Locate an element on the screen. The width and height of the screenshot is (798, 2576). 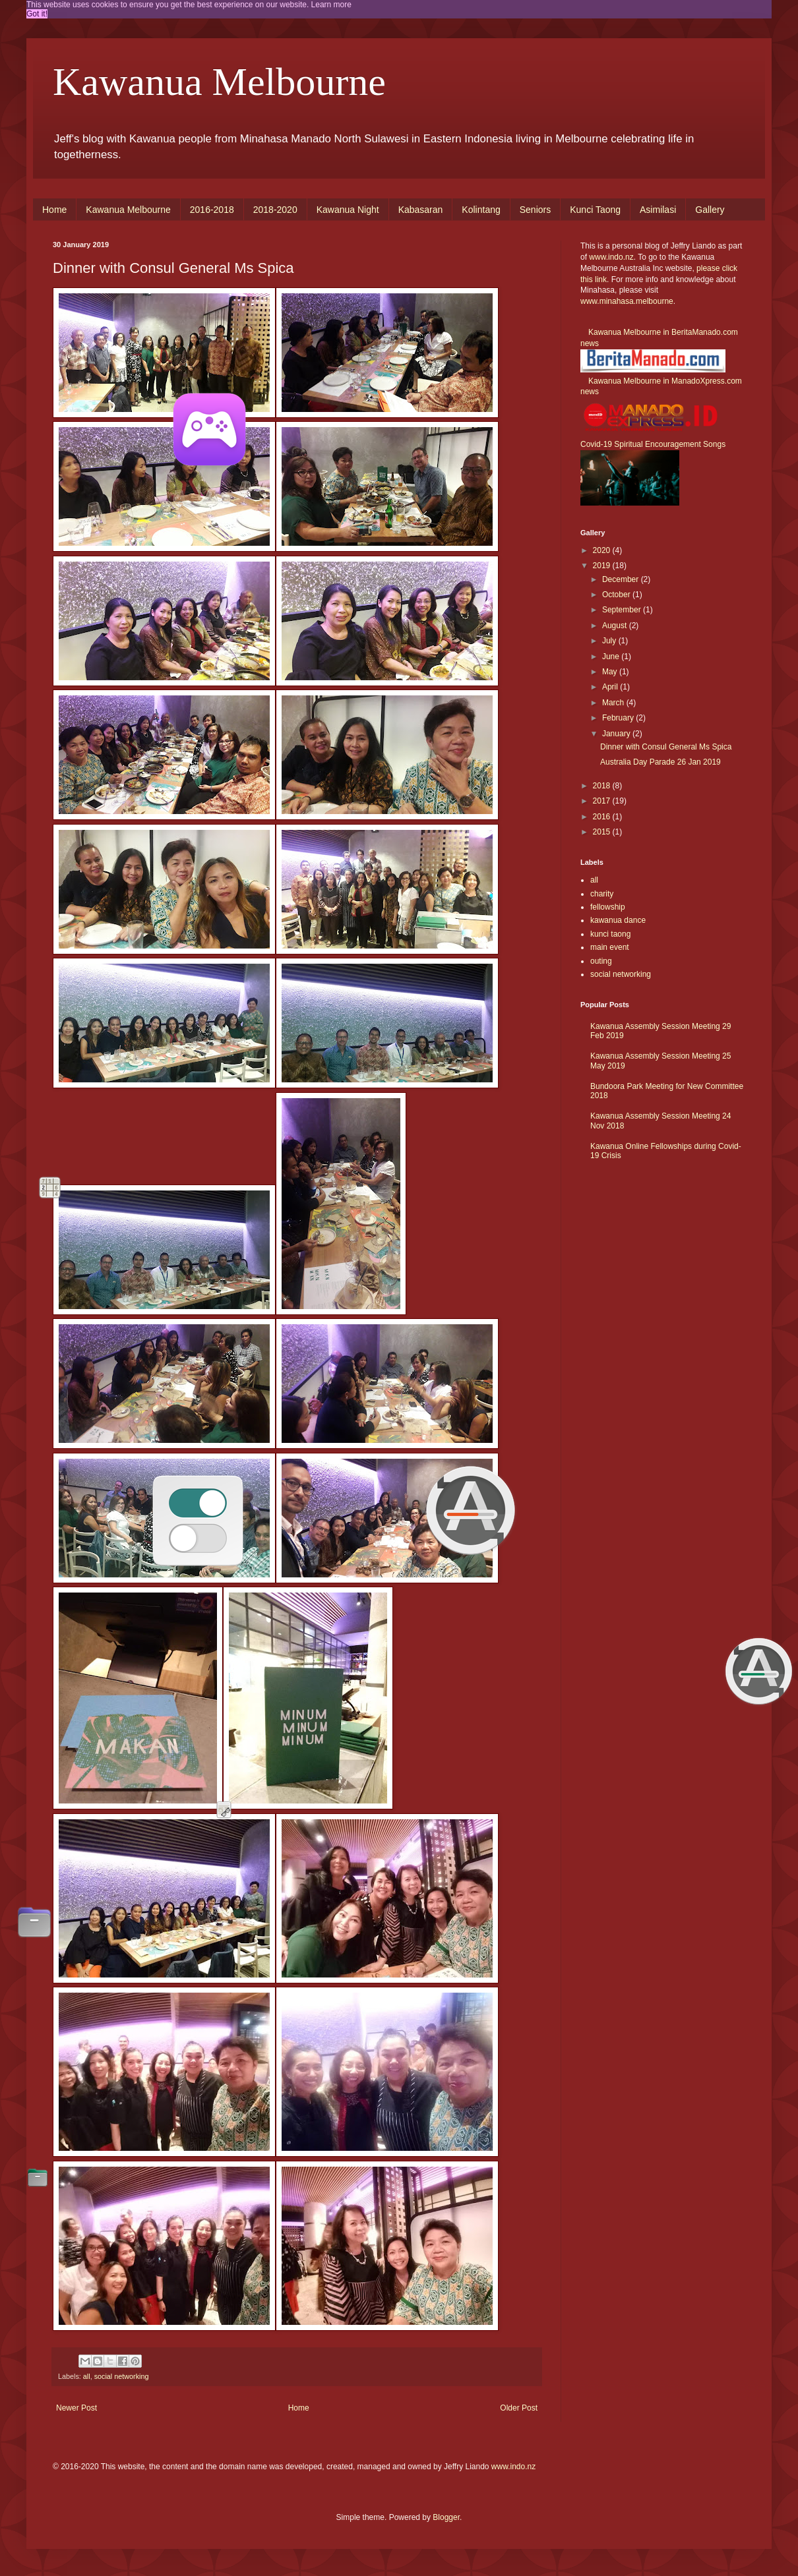
open gnome arcade gaming app is located at coordinates (209, 429).